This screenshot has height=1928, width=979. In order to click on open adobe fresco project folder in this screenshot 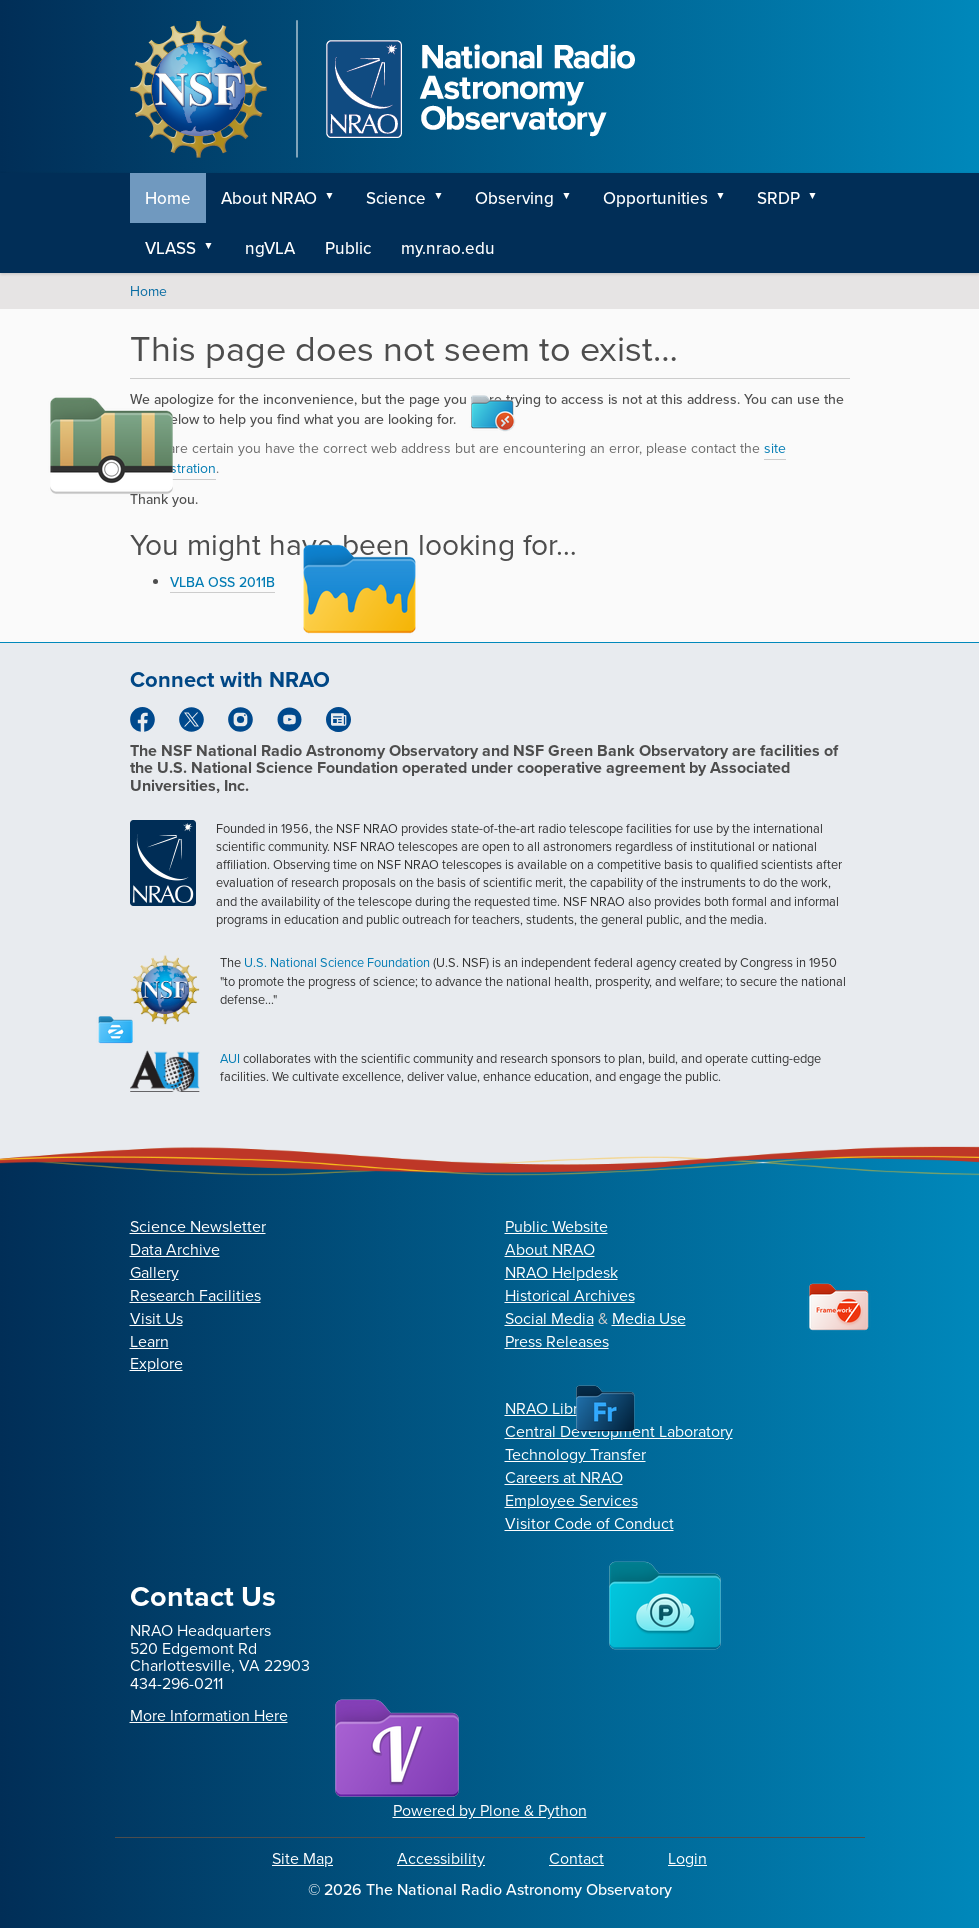, I will do `click(605, 1410)`.